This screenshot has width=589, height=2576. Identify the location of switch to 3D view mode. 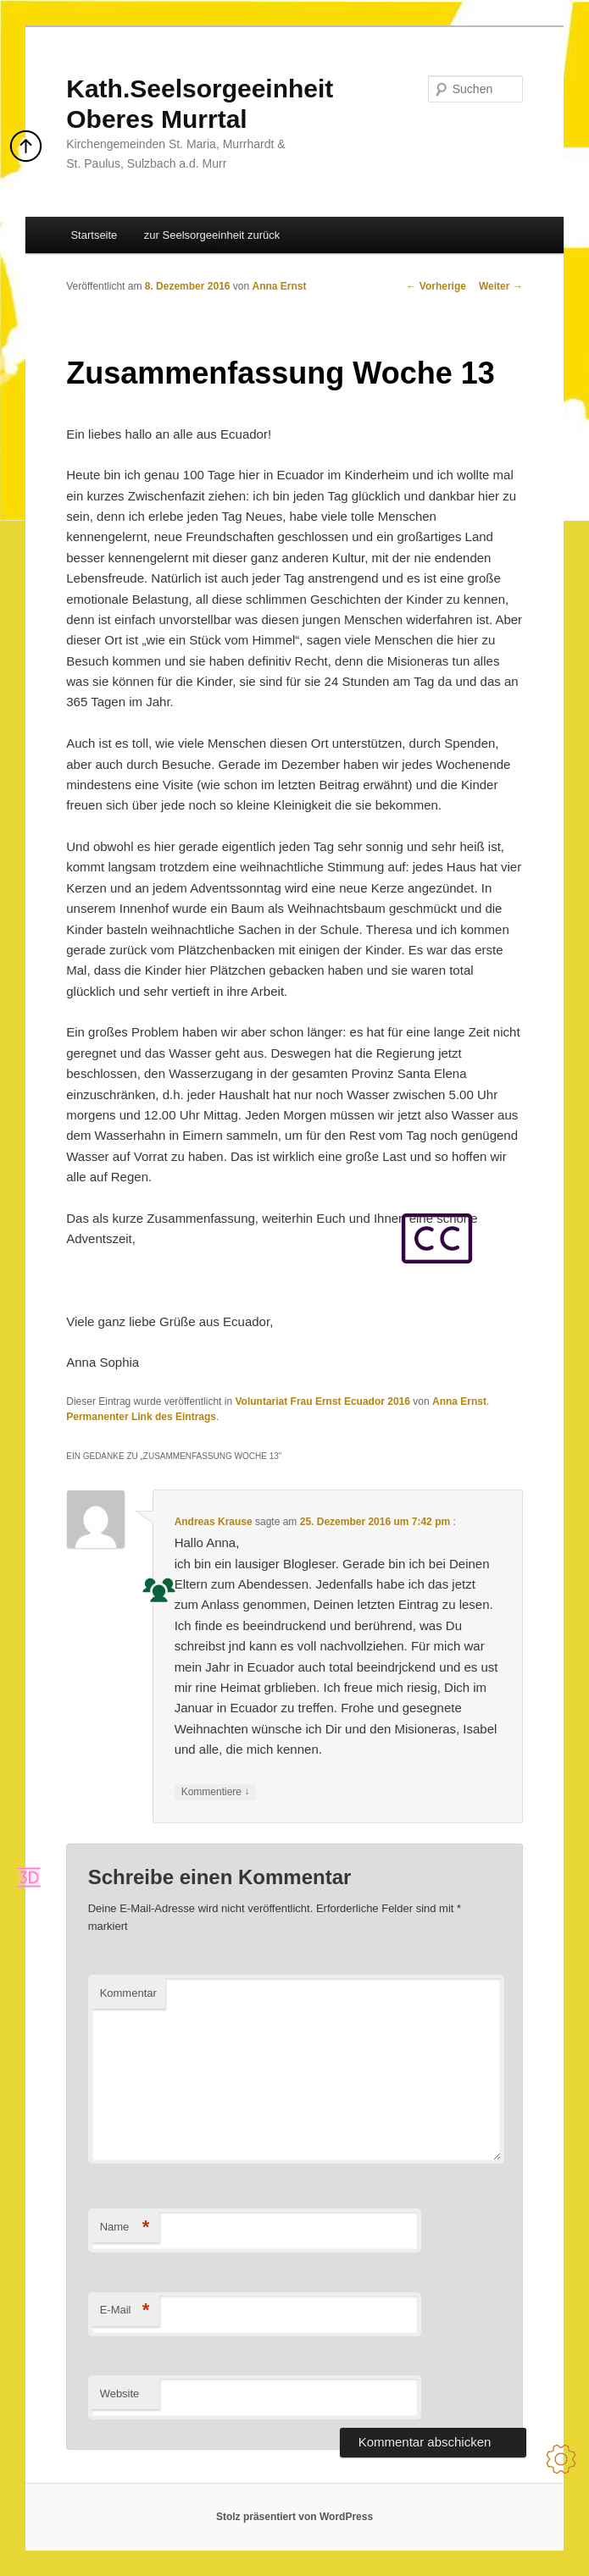
(29, 1877).